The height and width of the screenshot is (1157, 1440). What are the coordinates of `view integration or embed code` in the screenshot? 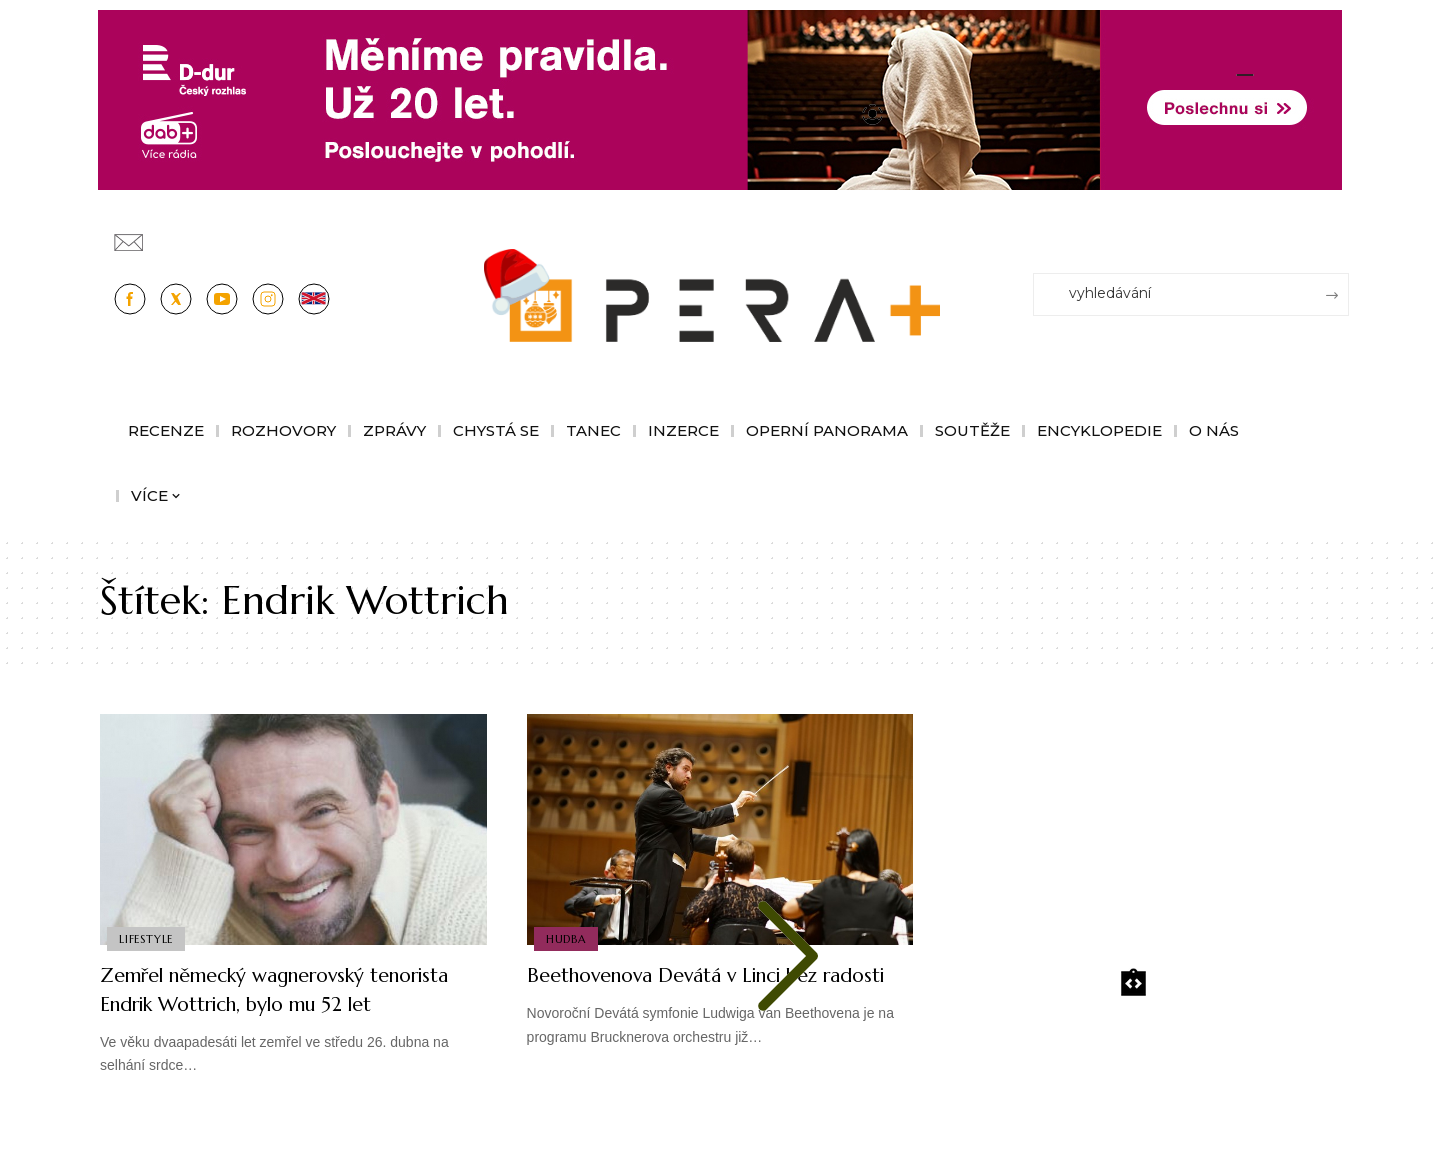 It's located at (1133, 983).